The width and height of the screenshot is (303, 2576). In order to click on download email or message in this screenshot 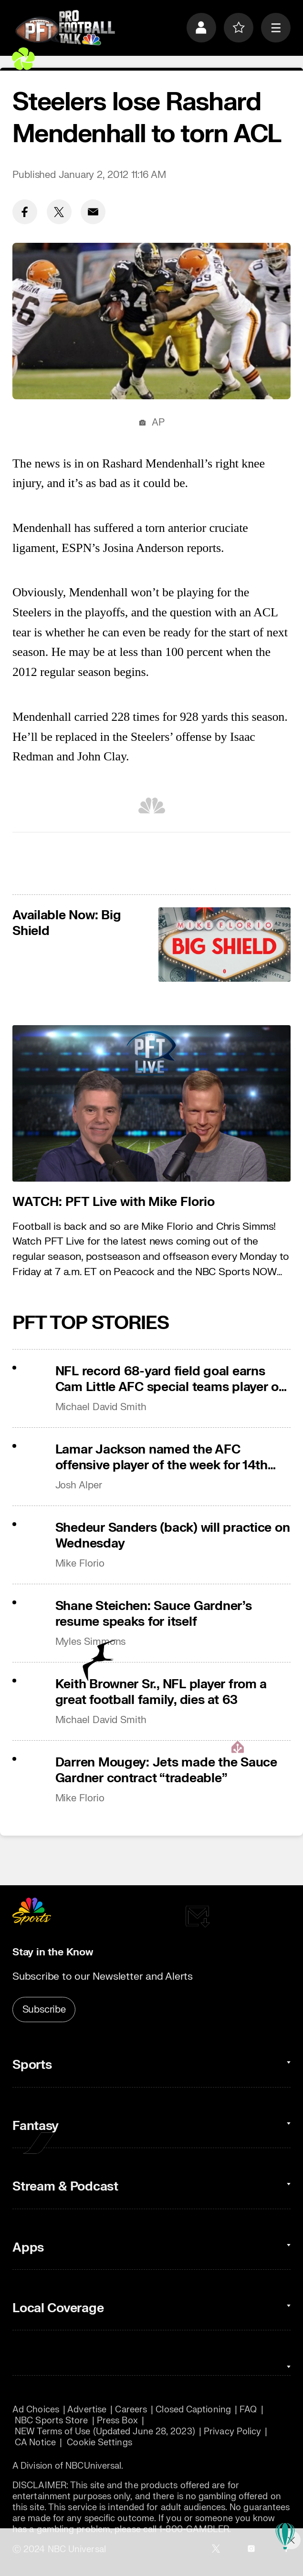, I will do `click(197, 1916)`.